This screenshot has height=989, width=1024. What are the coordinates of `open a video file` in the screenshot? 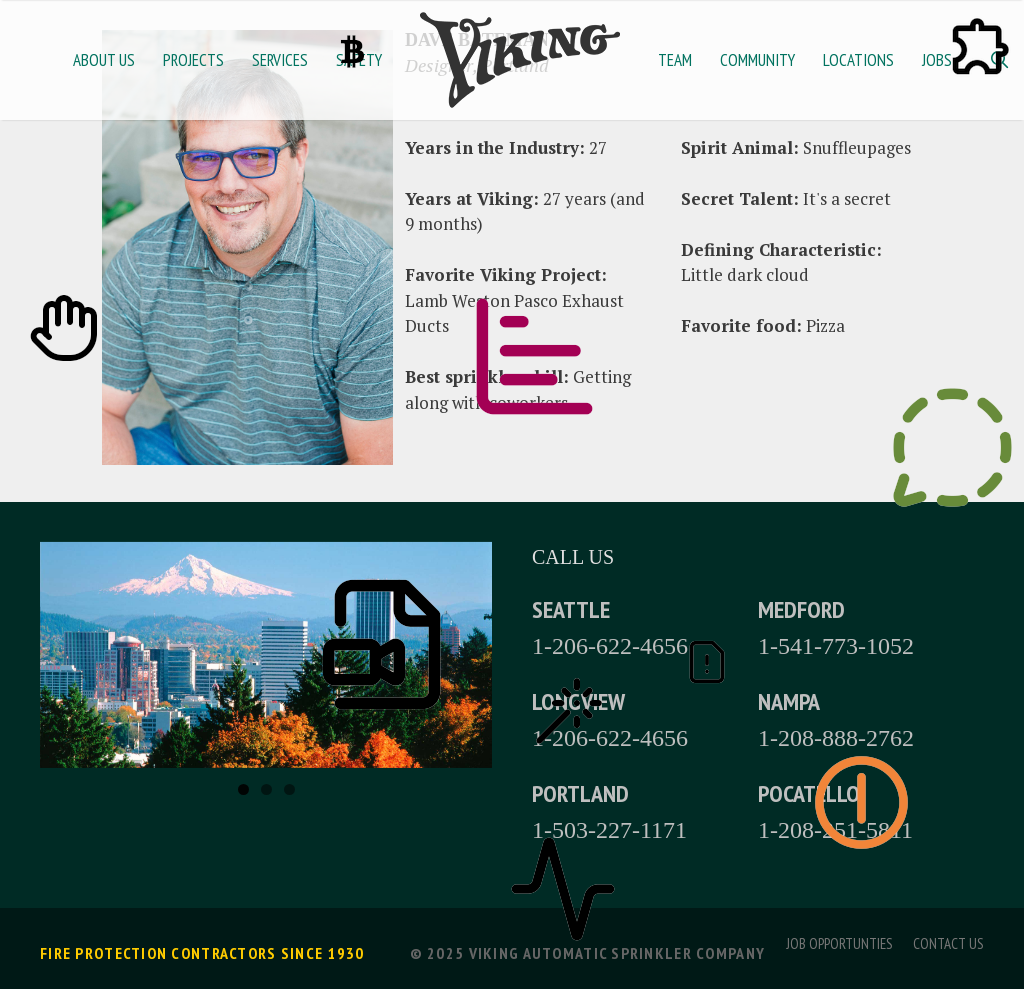 It's located at (387, 644).